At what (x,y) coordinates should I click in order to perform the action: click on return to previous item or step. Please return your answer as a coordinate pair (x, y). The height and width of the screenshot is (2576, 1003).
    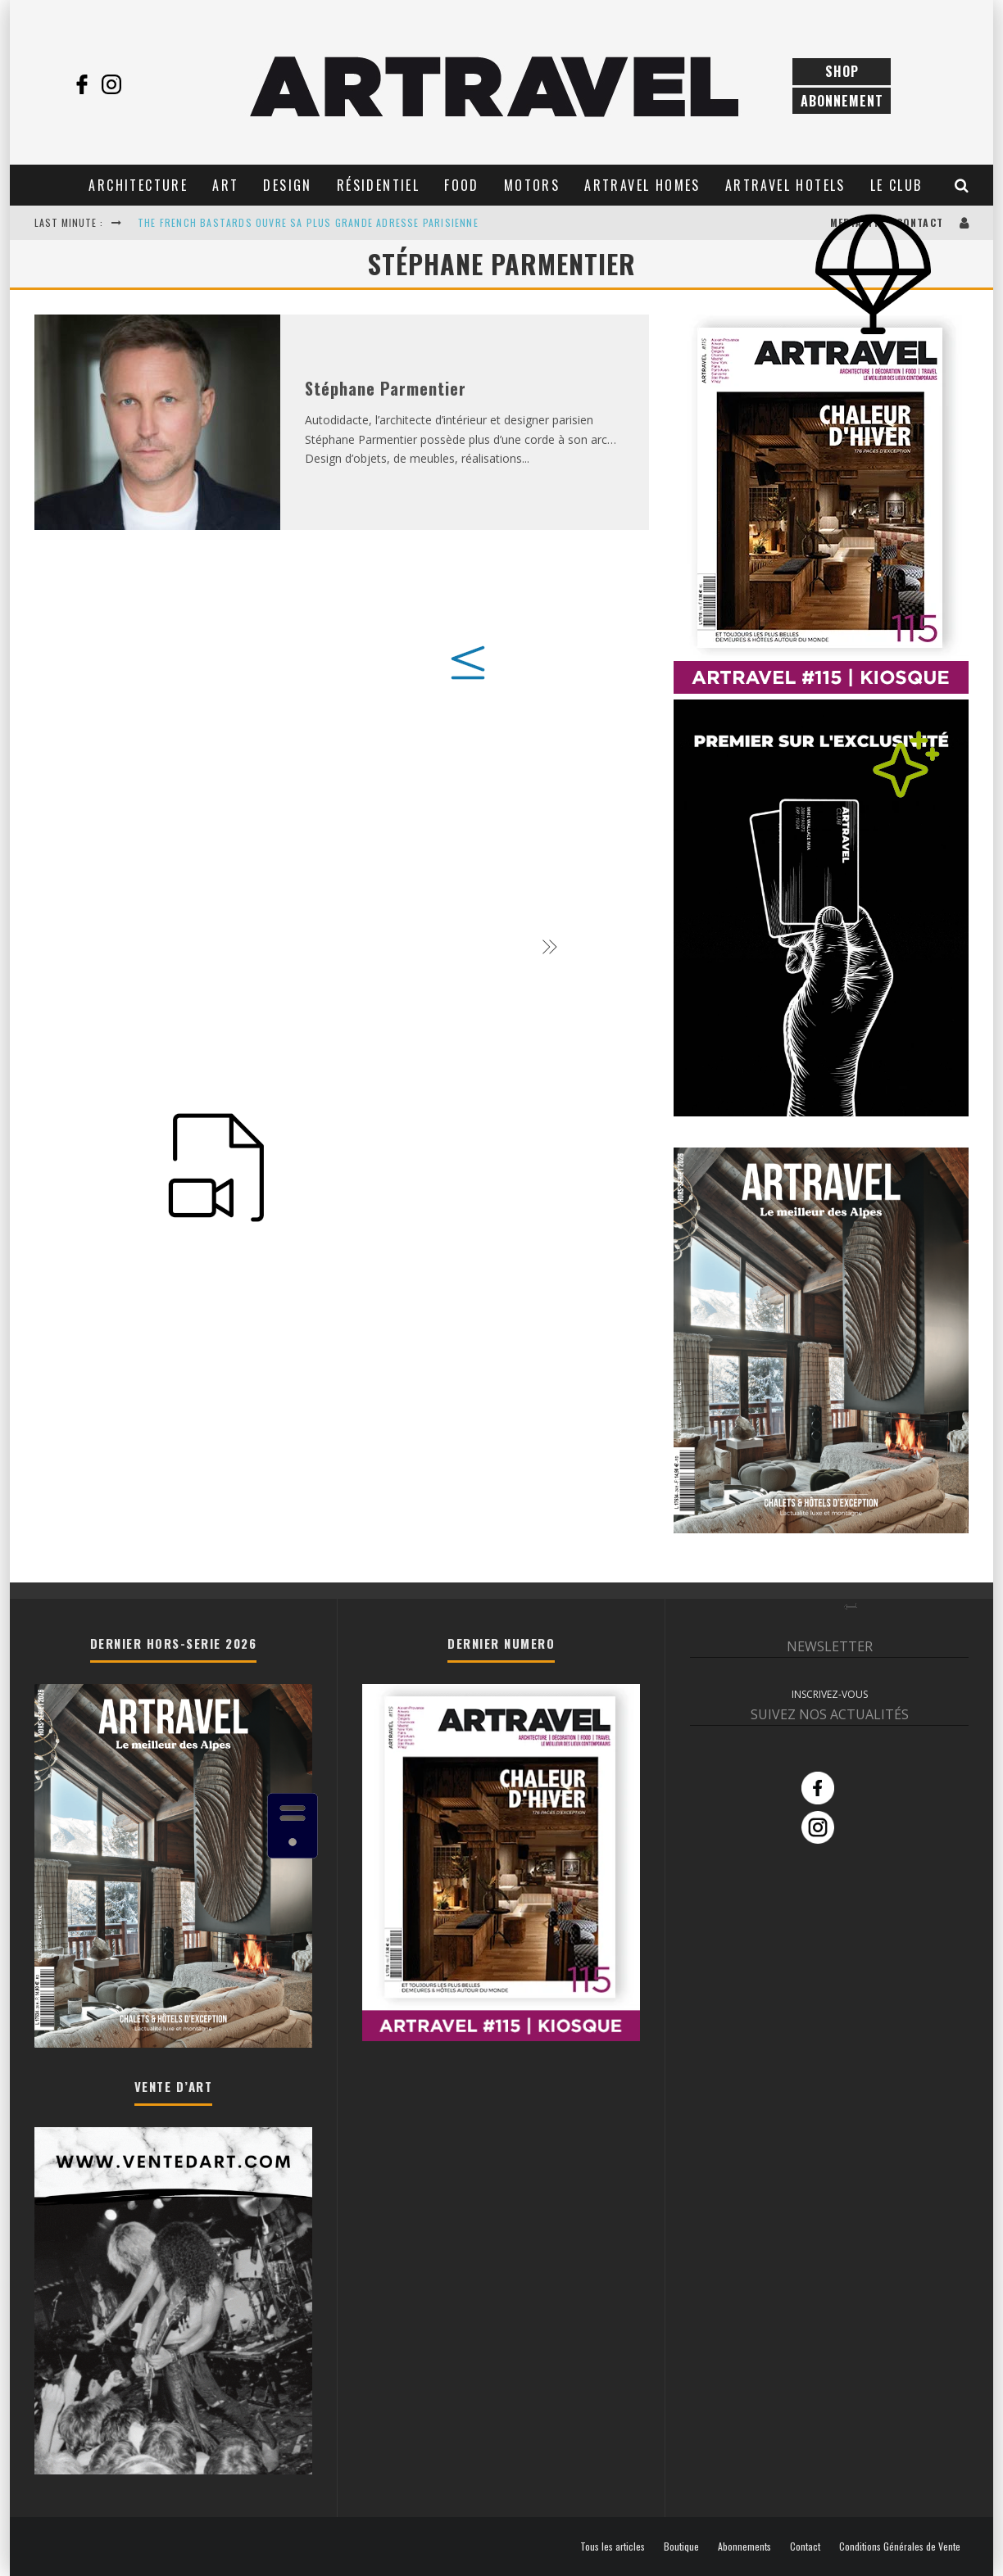
    Looking at the image, I should click on (851, 1606).